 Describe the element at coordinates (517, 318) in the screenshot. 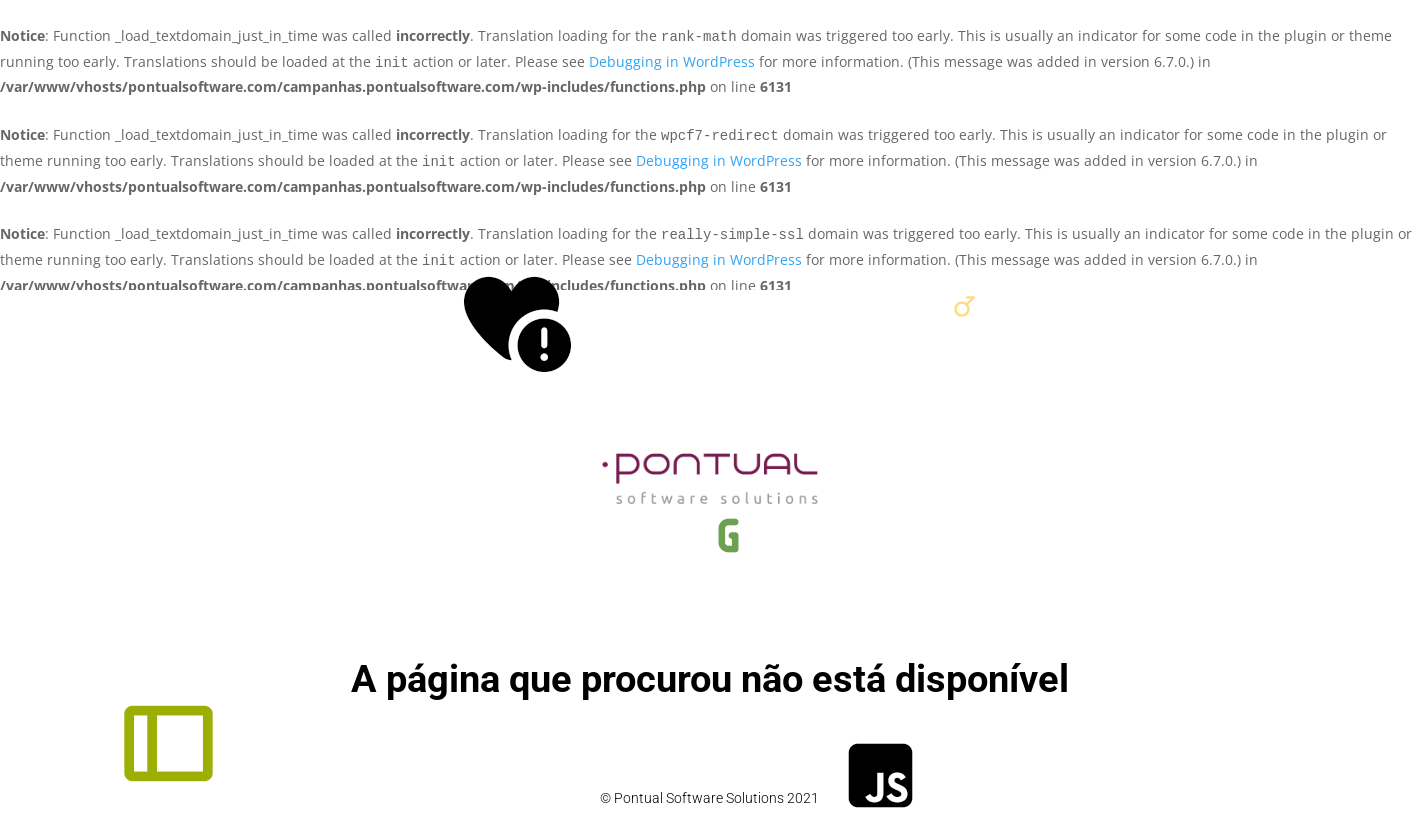

I see `health alert or warning notification` at that location.